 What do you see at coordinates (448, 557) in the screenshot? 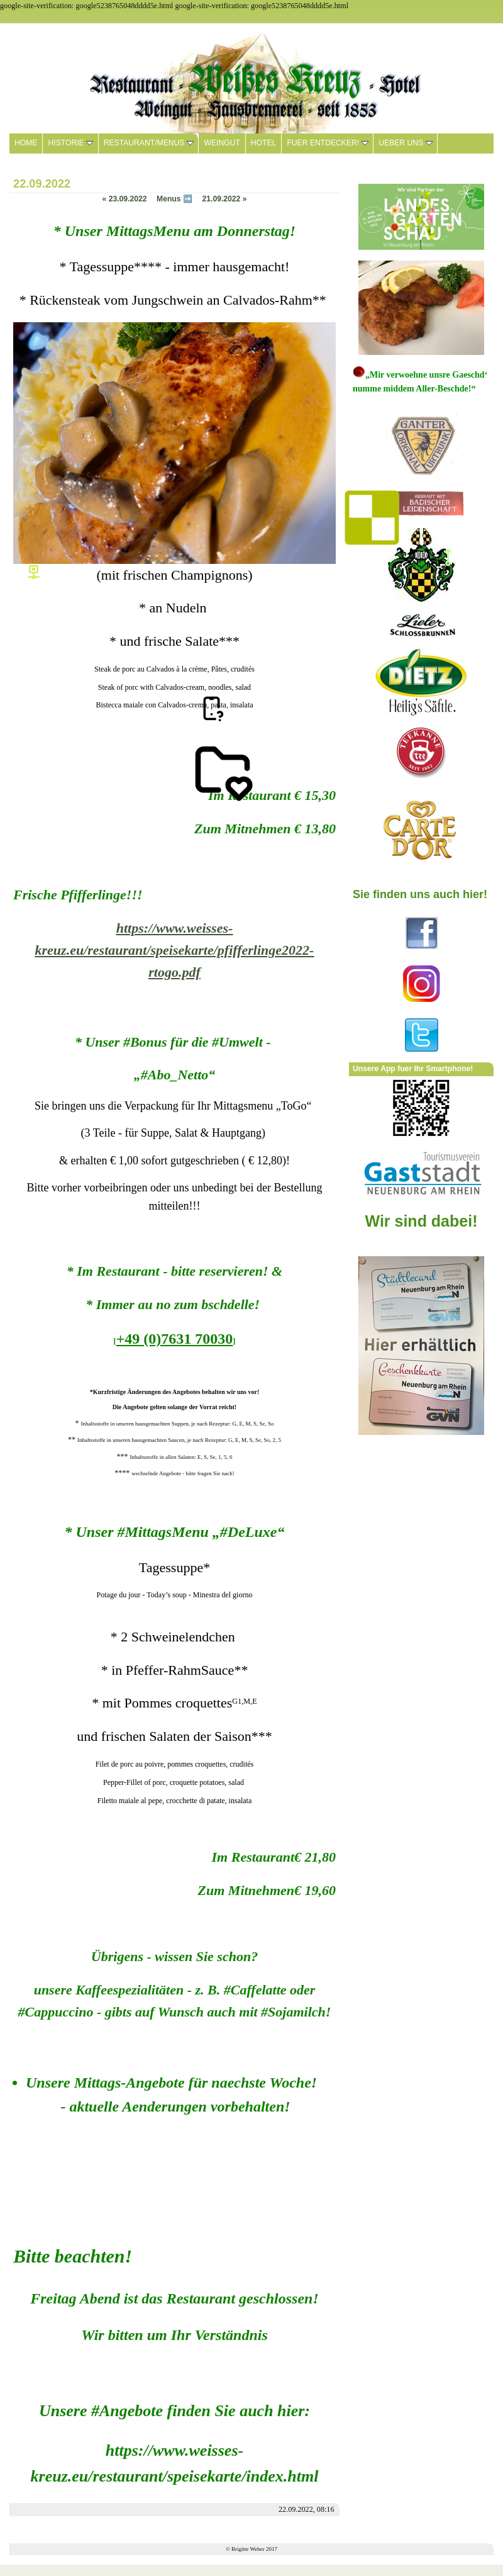
I see `scroll to top of page` at bounding box center [448, 557].